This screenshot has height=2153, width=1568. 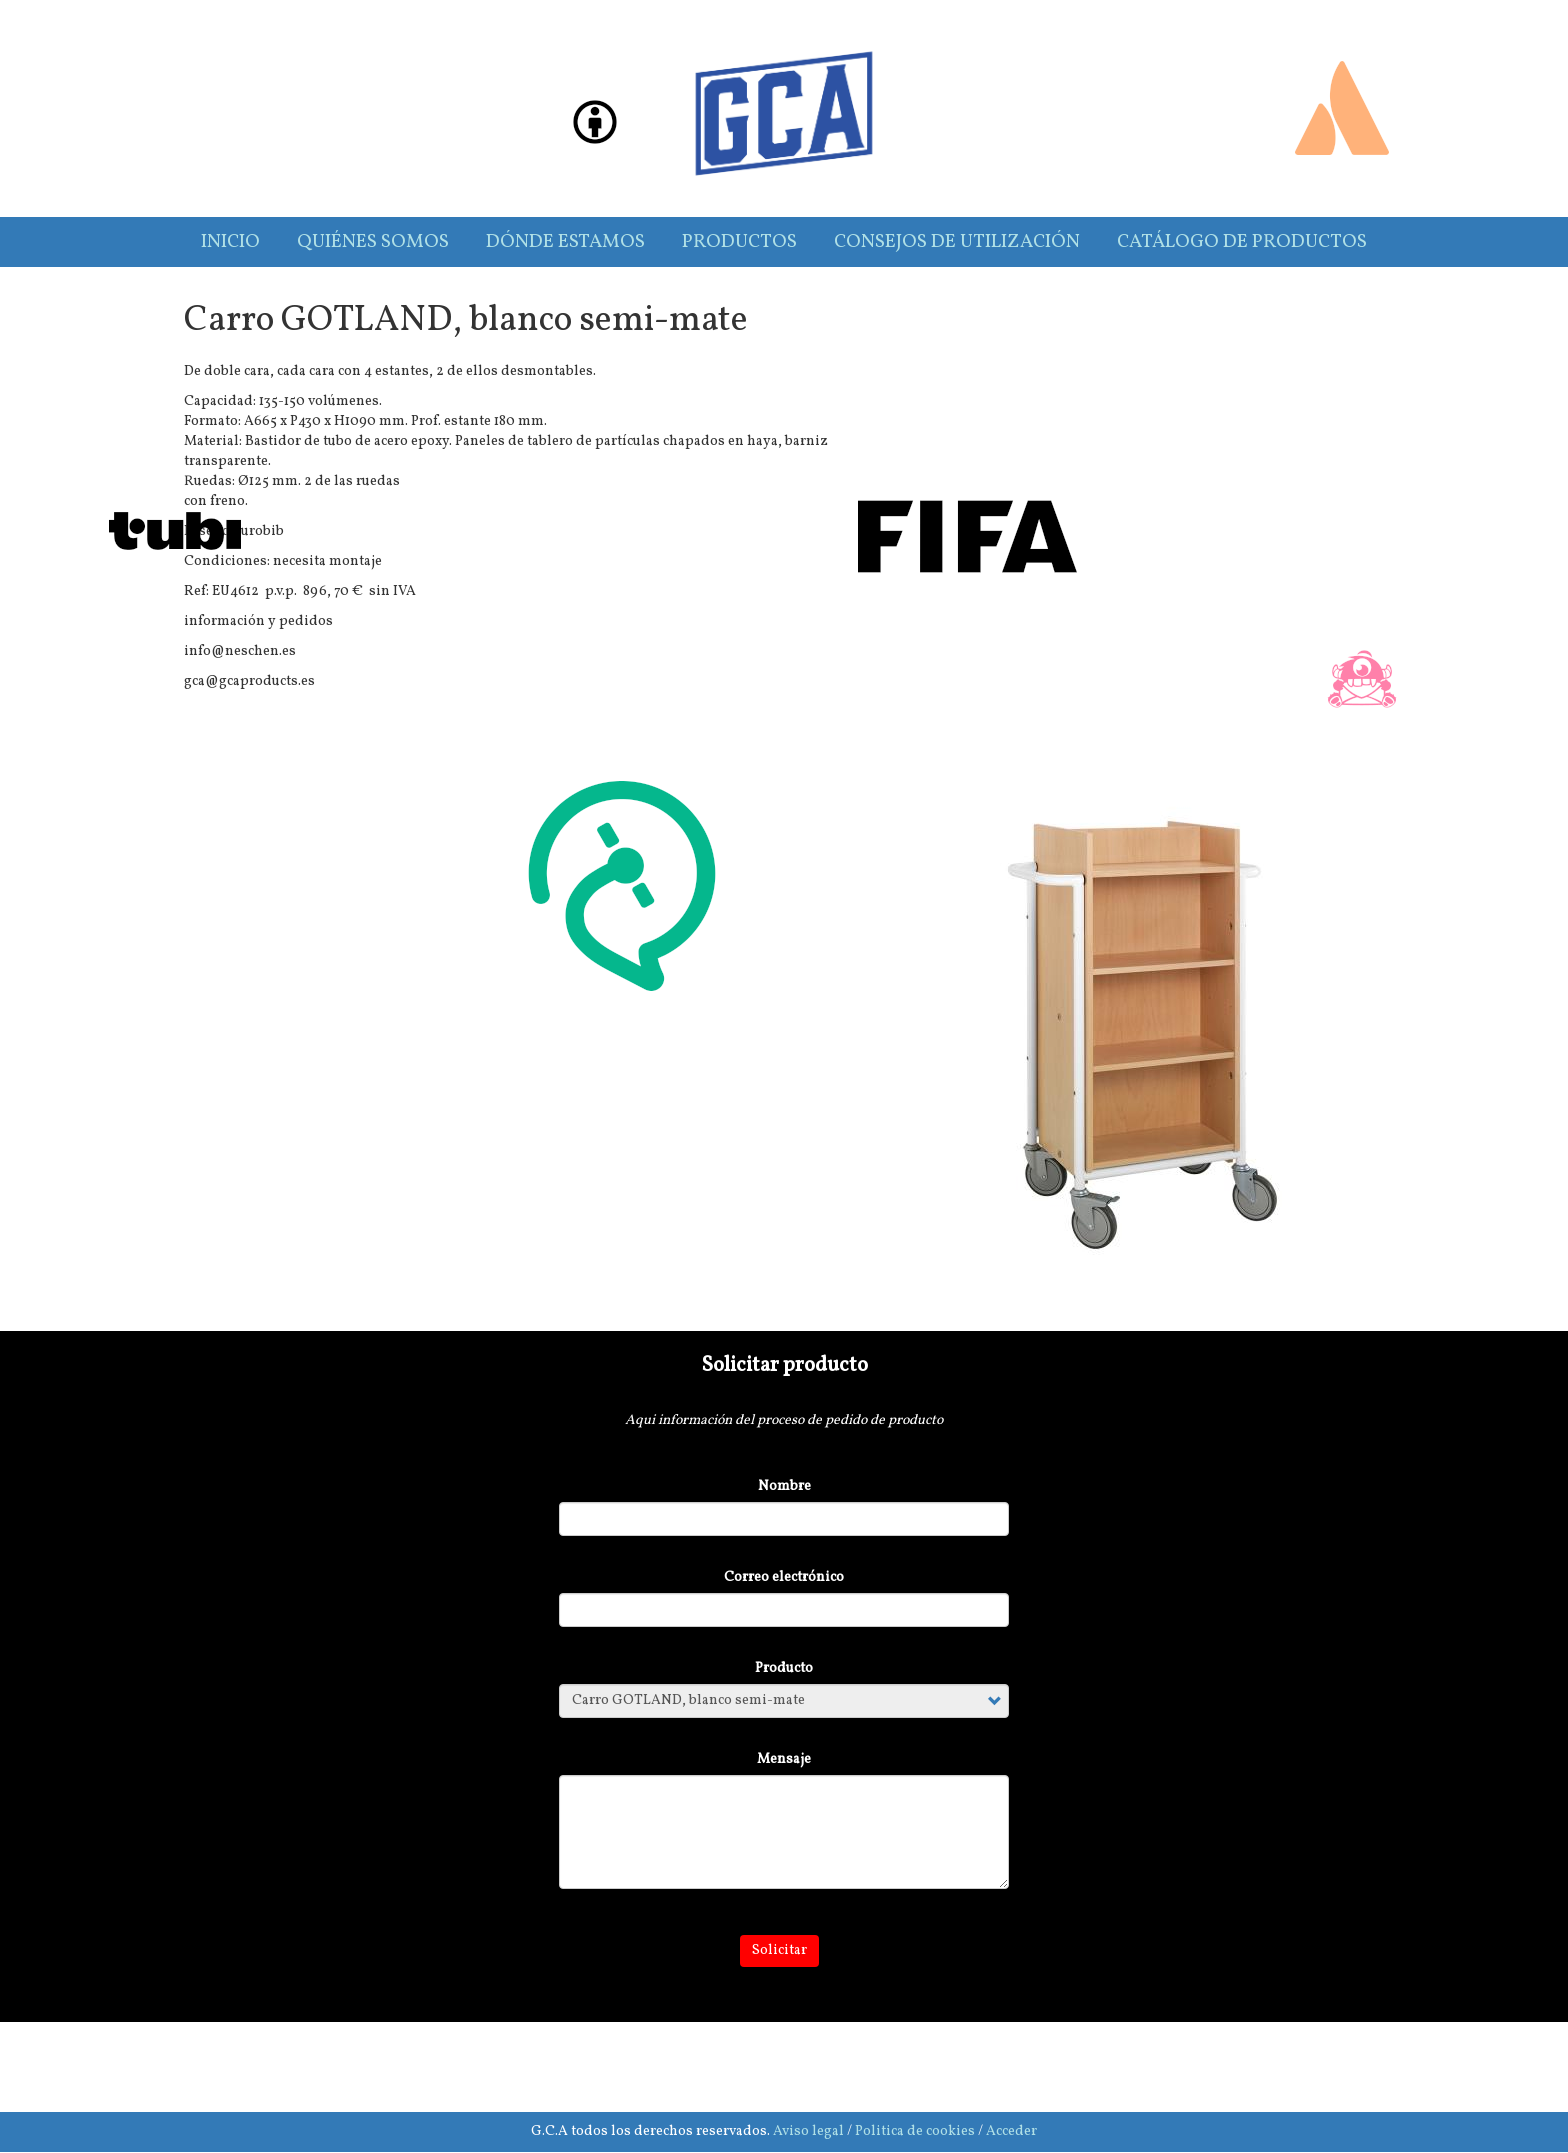 What do you see at coordinates (622, 886) in the screenshot?
I see `open the Satellite app` at bounding box center [622, 886].